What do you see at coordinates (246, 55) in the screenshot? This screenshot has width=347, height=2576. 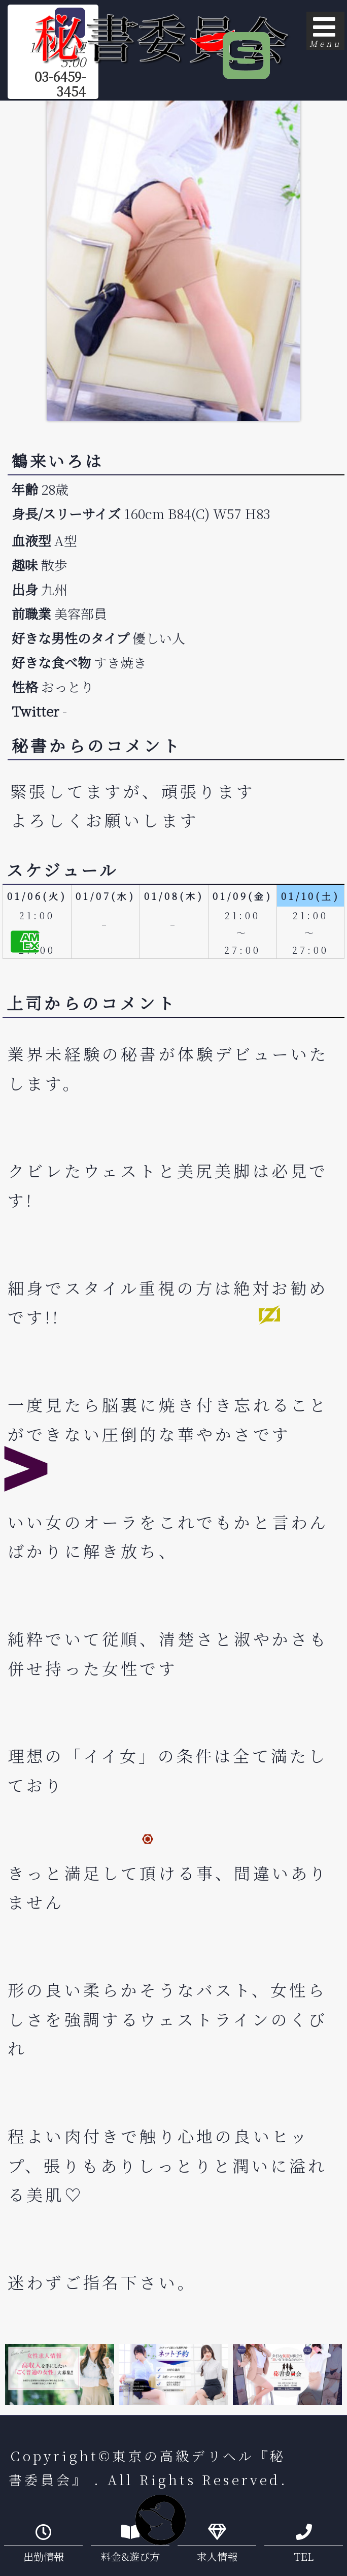 I see `open the Simkl app` at bounding box center [246, 55].